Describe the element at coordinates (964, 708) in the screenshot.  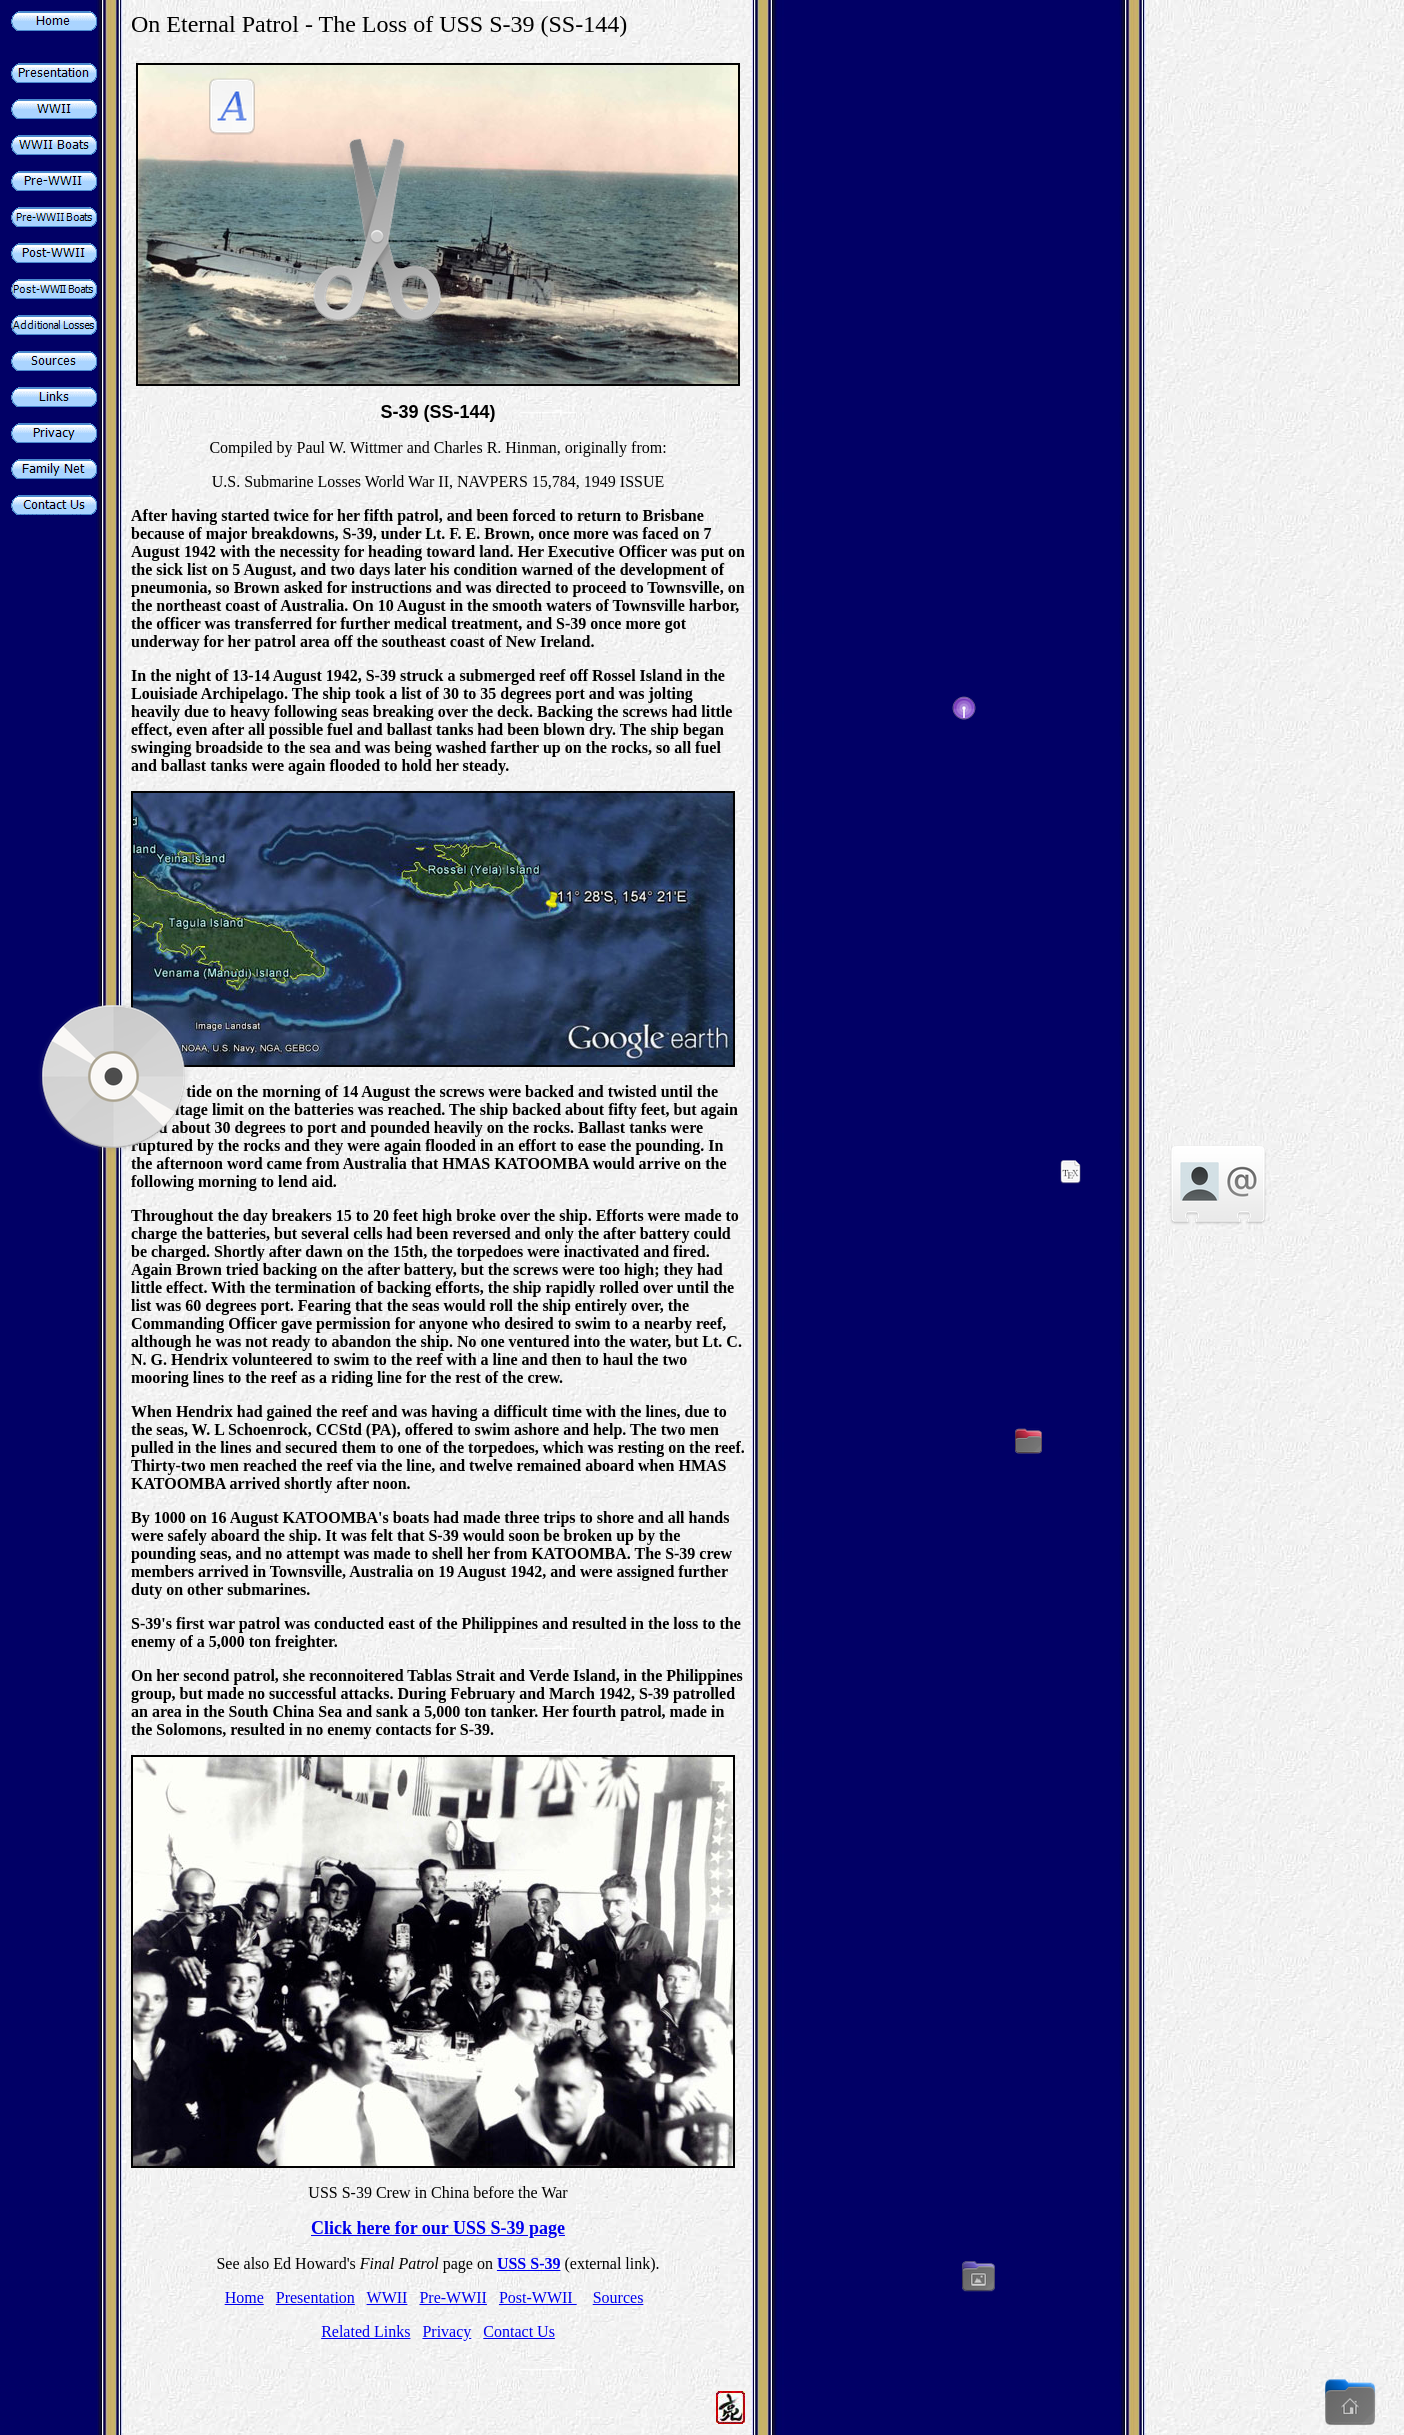
I see `open the podcasts app` at that location.